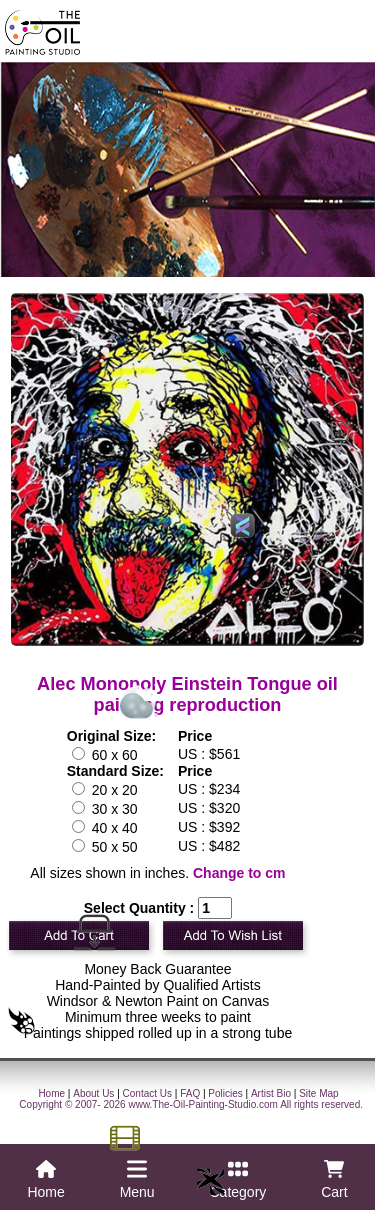 The width and height of the screenshot is (375, 1210). What do you see at coordinates (125, 1139) in the screenshot?
I see `open video player application` at bounding box center [125, 1139].